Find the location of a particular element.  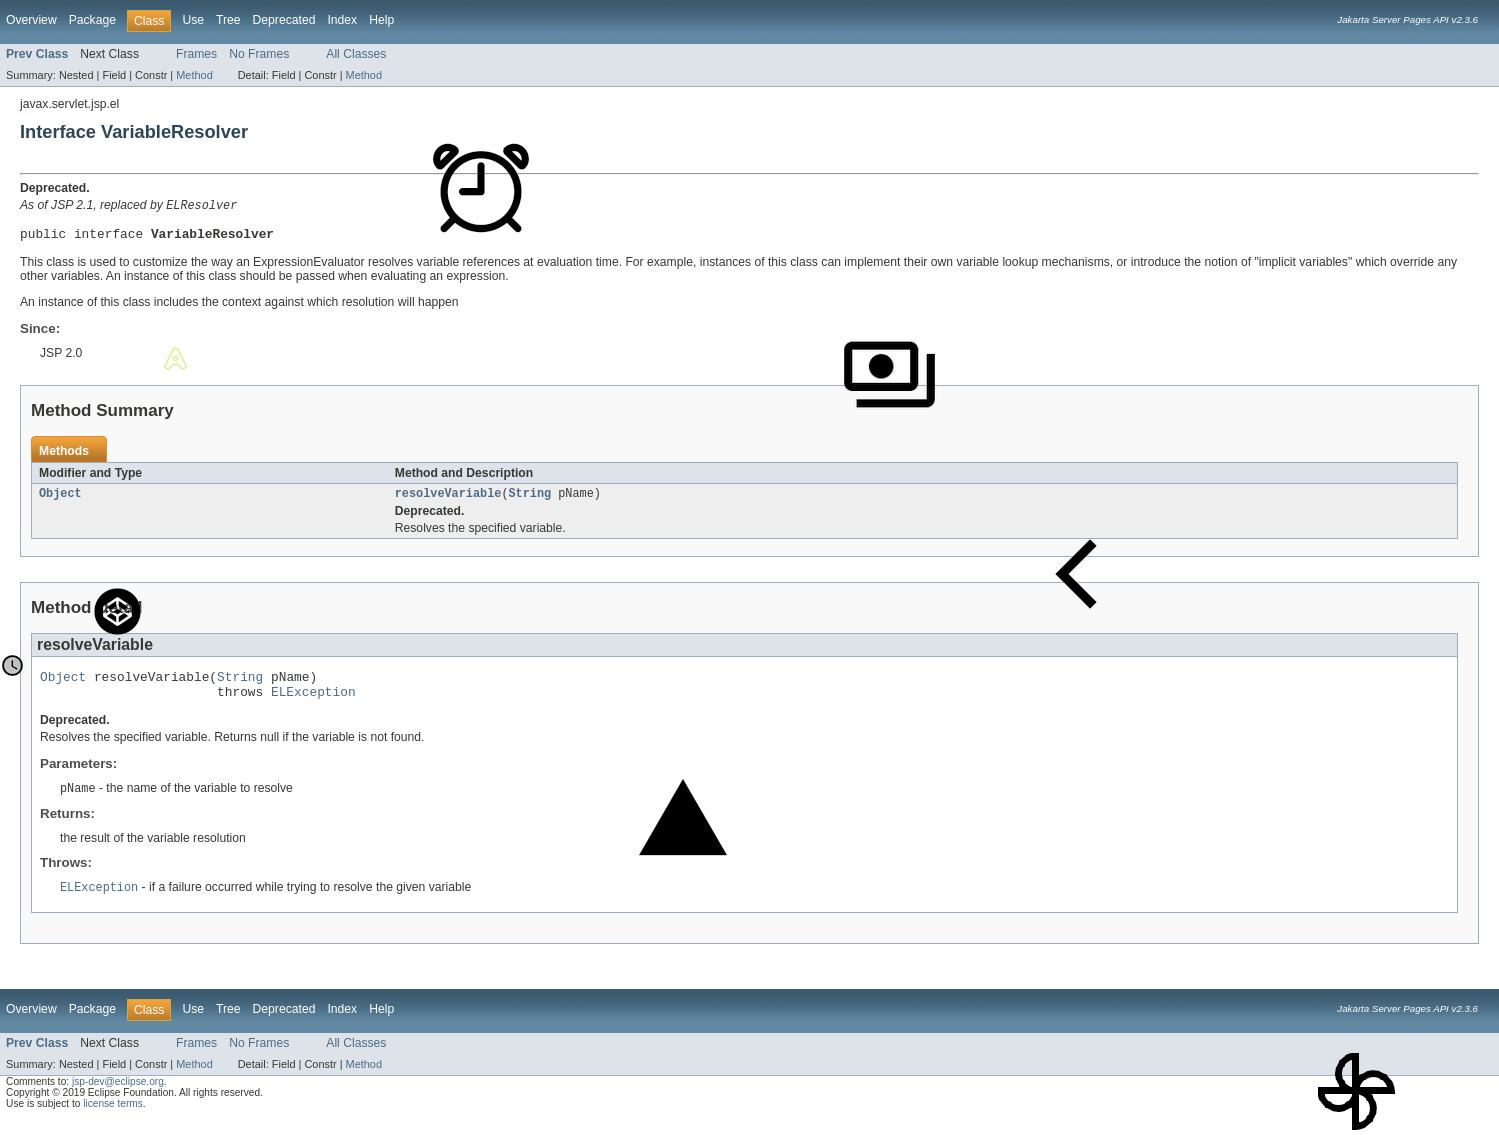

access payment methods is located at coordinates (889, 374).